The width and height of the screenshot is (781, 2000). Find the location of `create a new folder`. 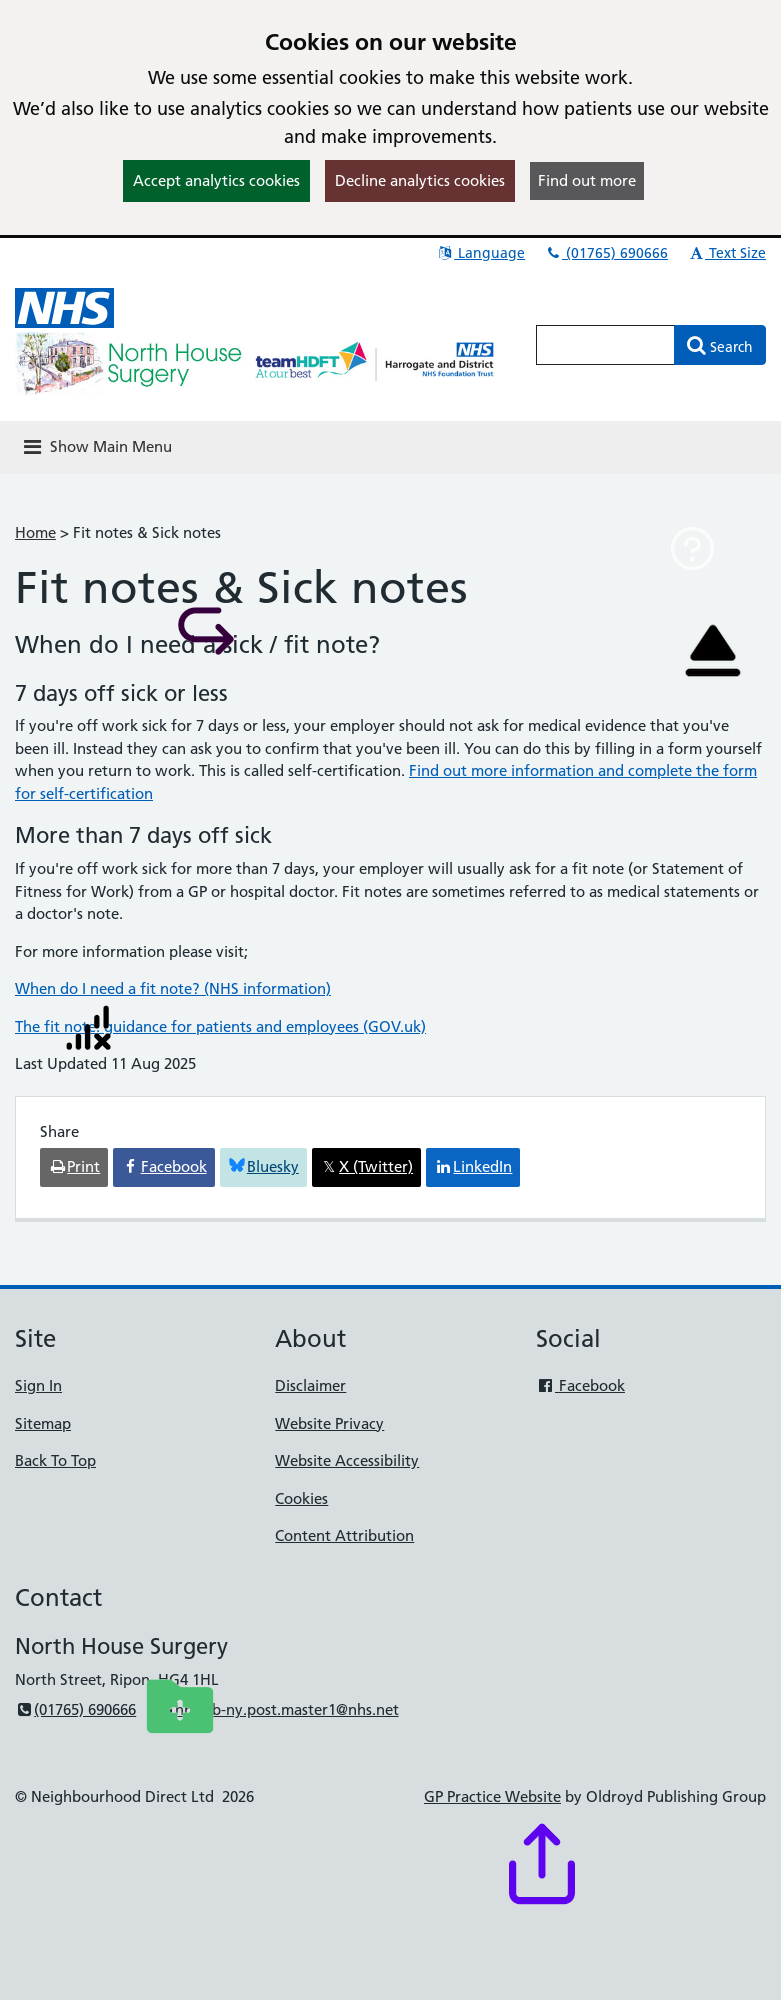

create a new folder is located at coordinates (180, 1705).